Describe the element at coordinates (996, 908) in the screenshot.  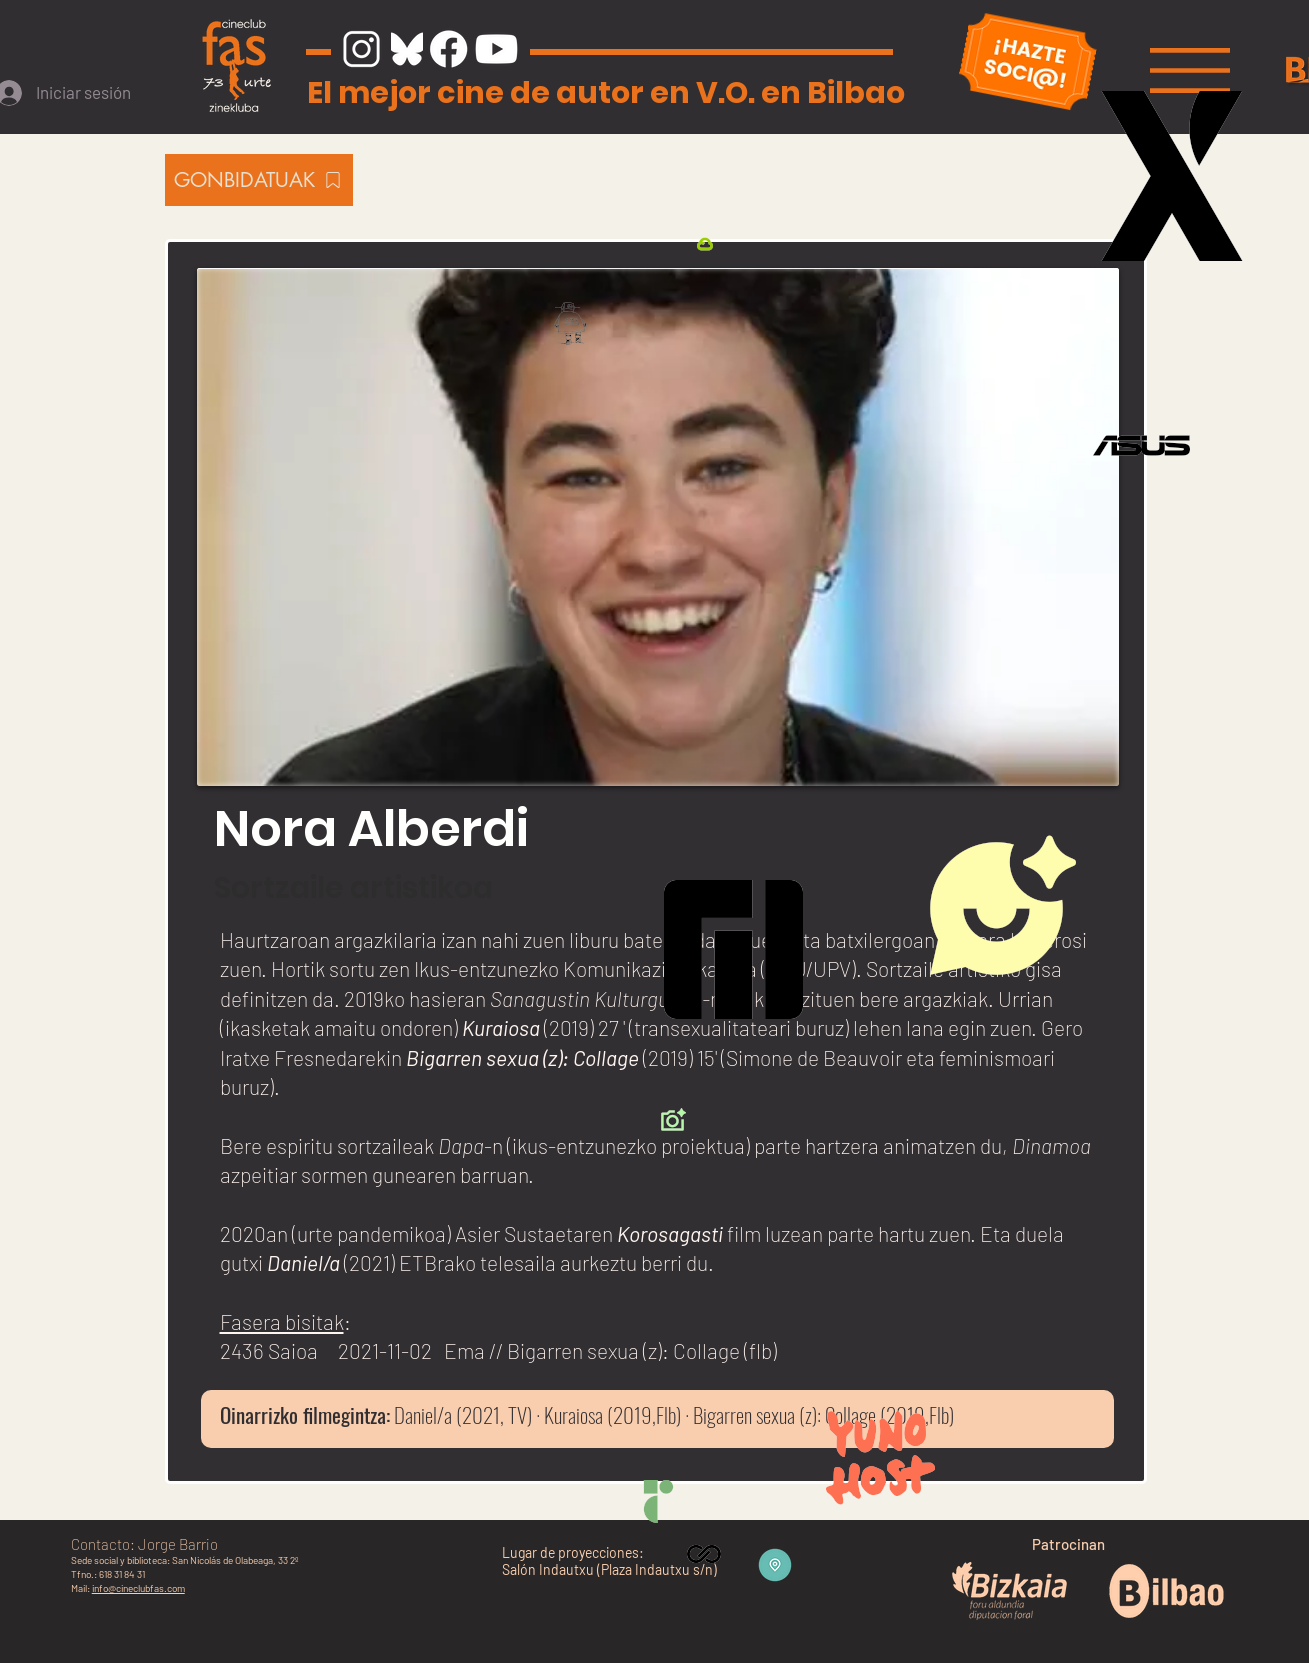
I see `chat with ai assistant` at that location.